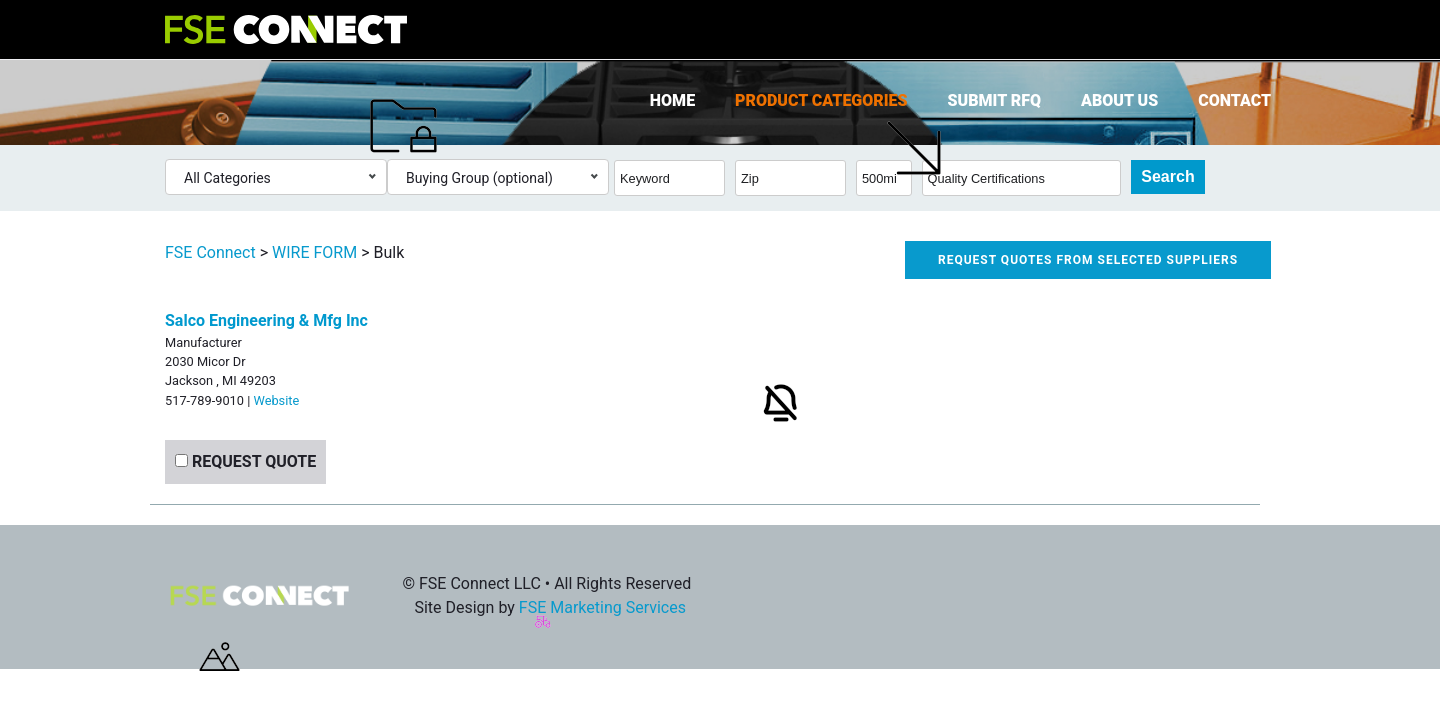 The height and width of the screenshot is (720, 1440). I want to click on mute notifications, so click(781, 403).